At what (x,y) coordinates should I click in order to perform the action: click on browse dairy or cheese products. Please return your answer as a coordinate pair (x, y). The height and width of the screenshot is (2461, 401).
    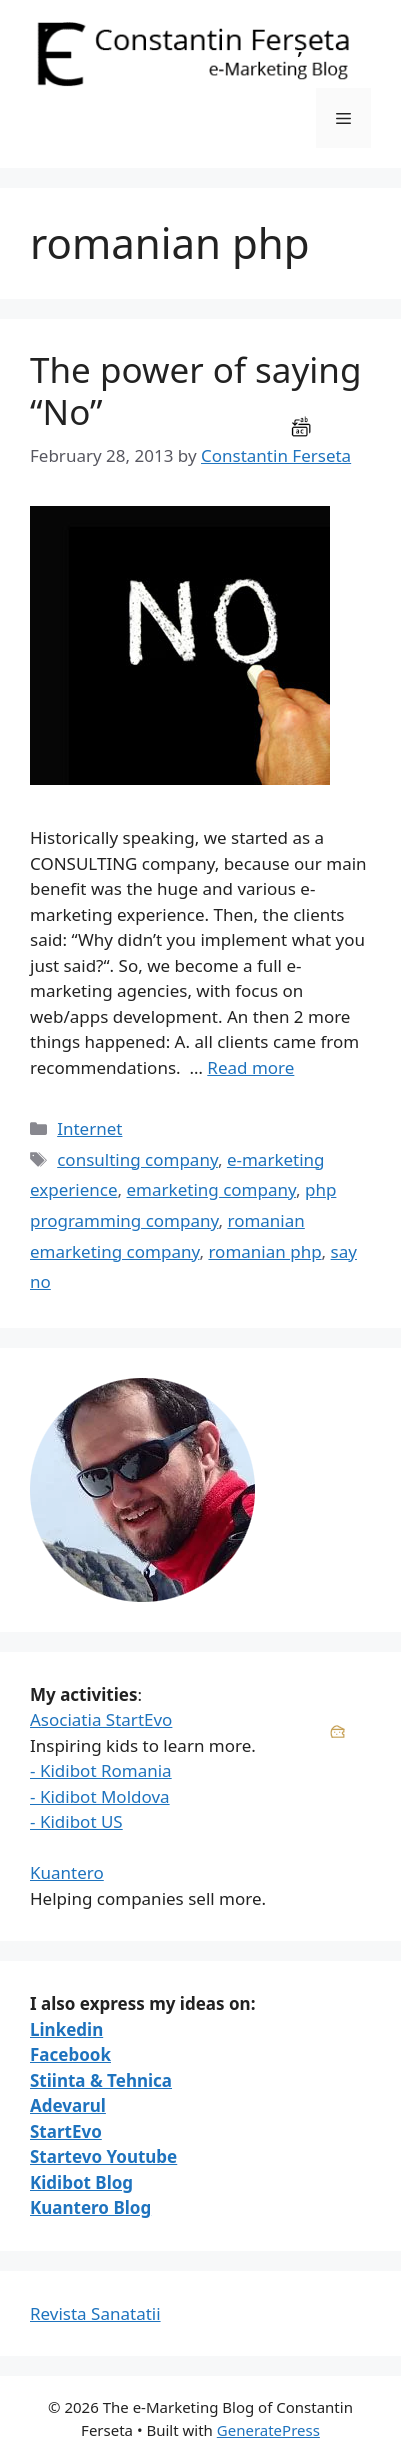
    Looking at the image, I should click on (337, 1731).